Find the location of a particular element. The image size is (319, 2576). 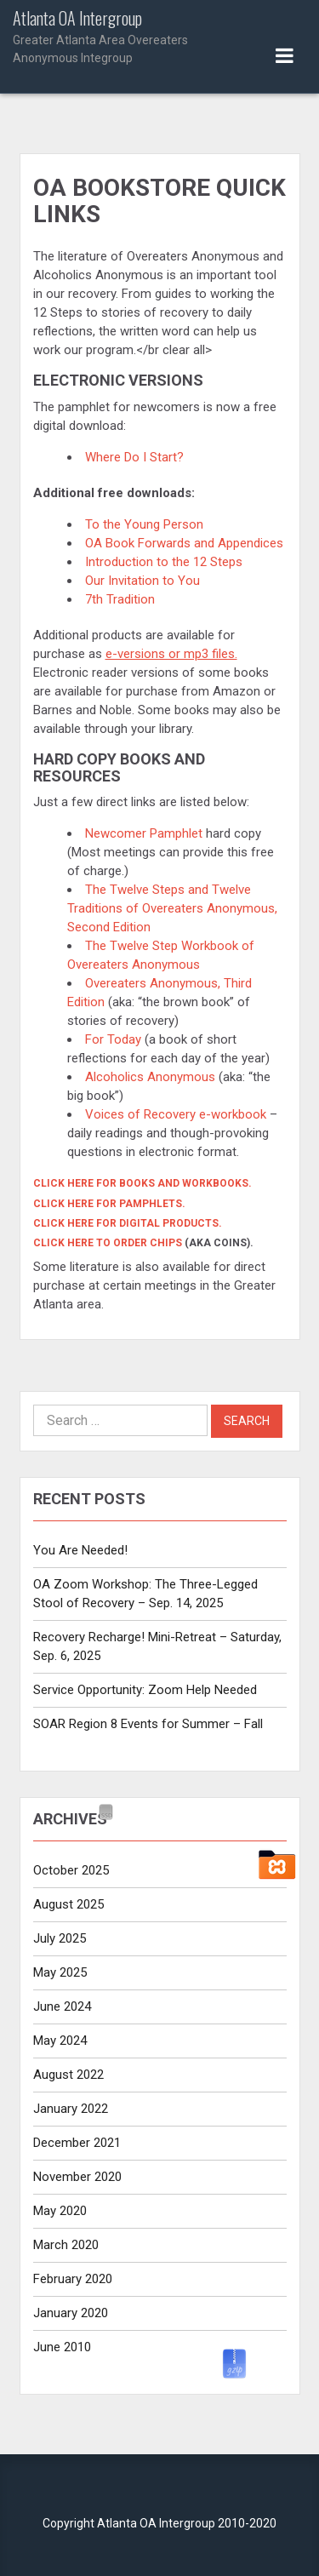

indicates a solid state drive in the system is located at coordinates (105, 1812).